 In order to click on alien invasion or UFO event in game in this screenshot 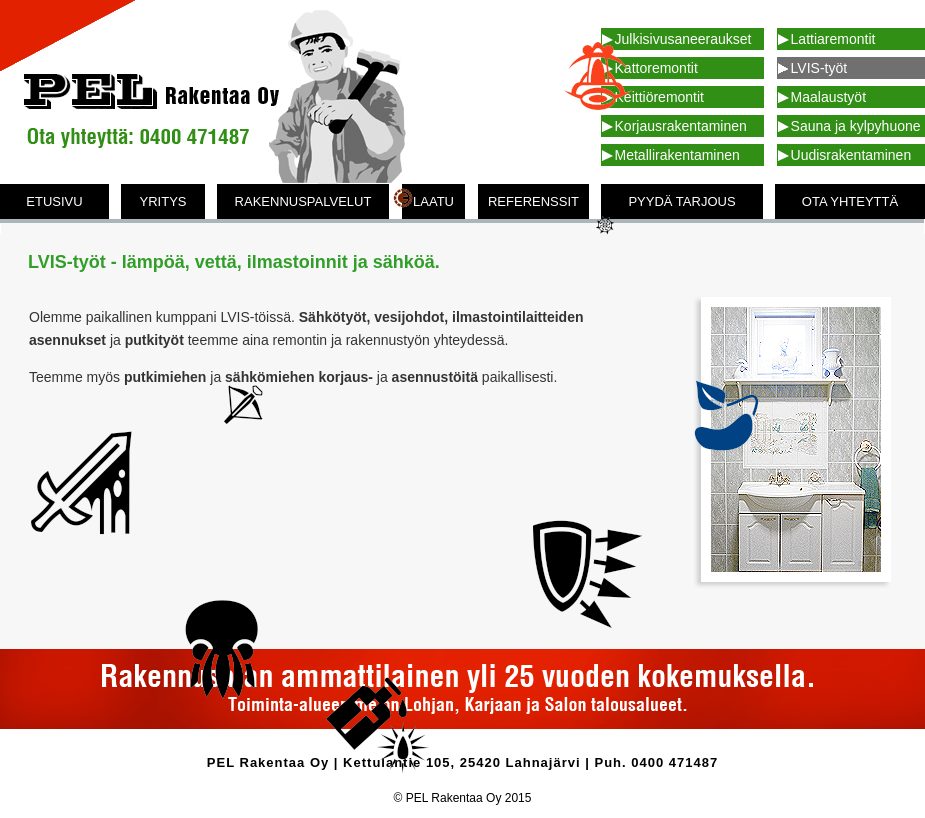, I will do `click(598, 76)`.